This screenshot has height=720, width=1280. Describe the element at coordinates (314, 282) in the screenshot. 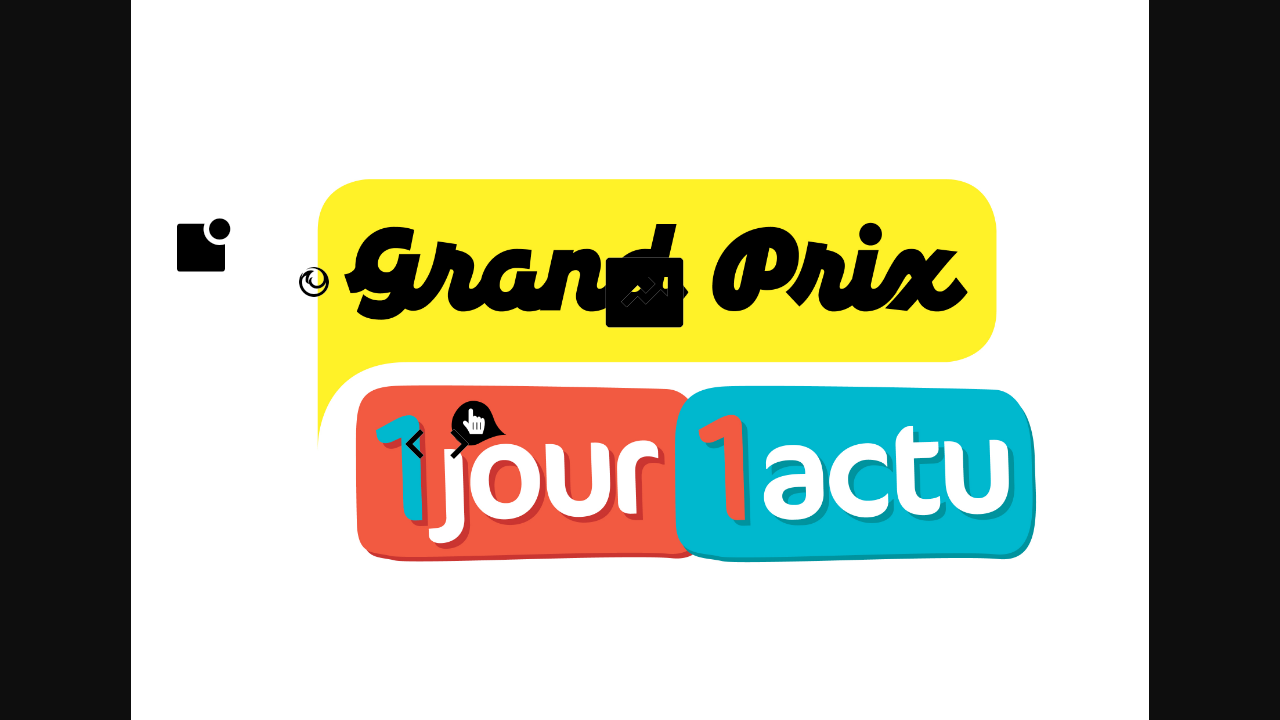

I see `open Firefox browser` at that location.